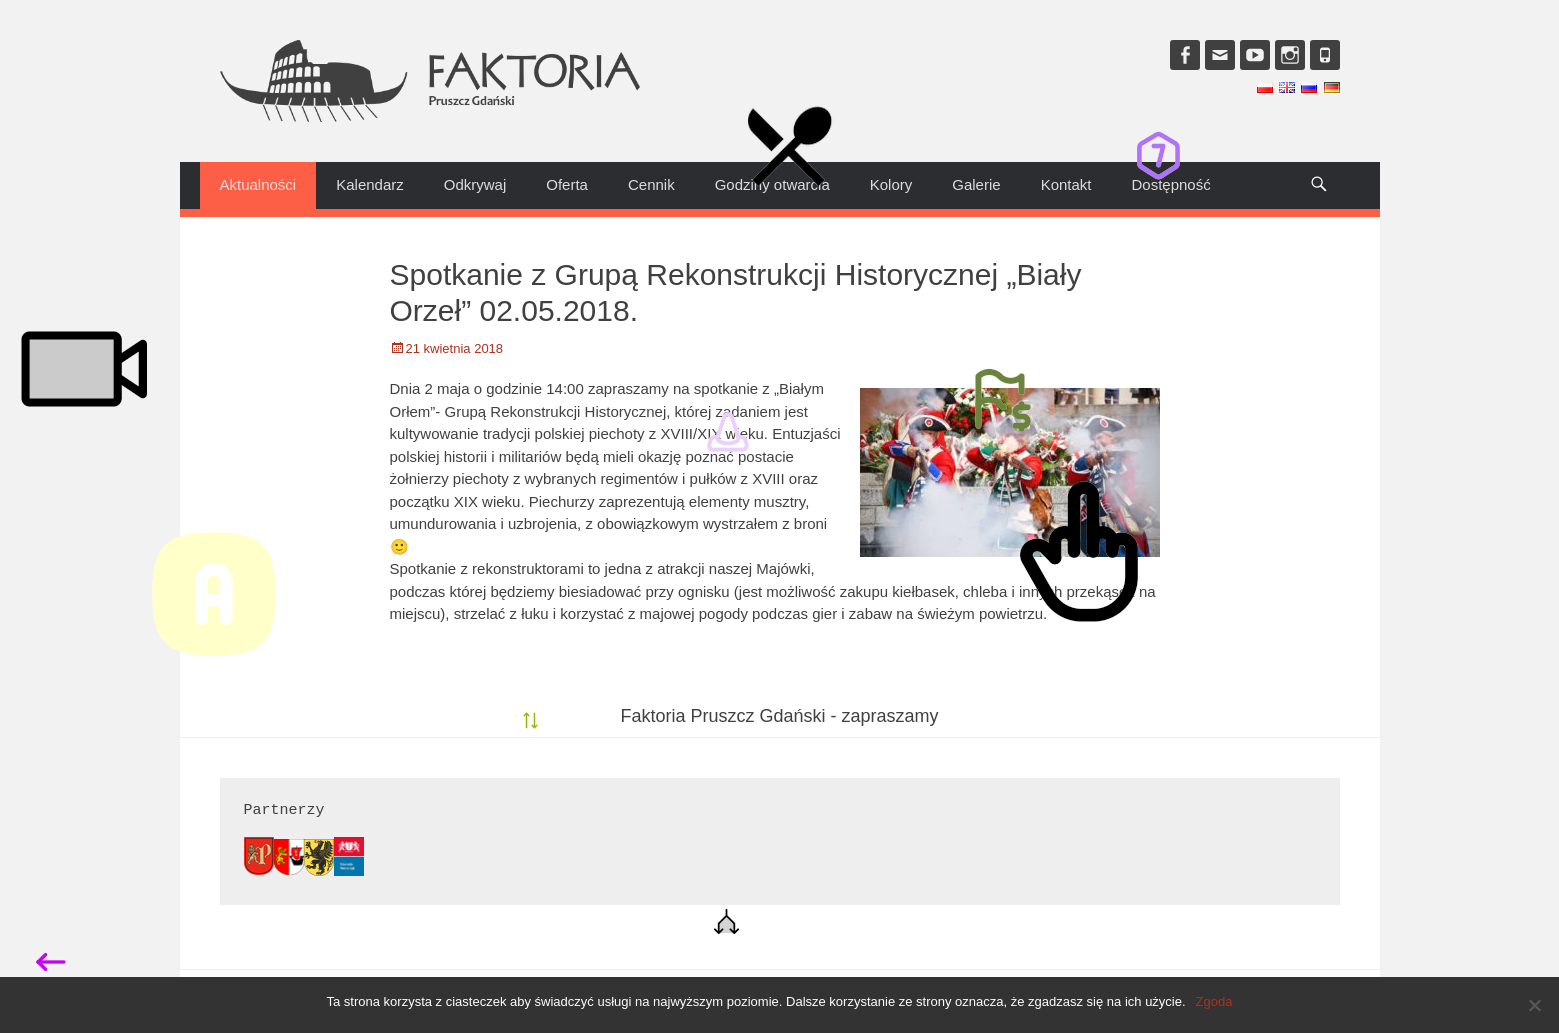 The image size is (1559, 1033). What do you see at coordinates (1000, 398) in the screenshot?
I see `flag a financial transaction or payment` at bounding box center [1000, 398].